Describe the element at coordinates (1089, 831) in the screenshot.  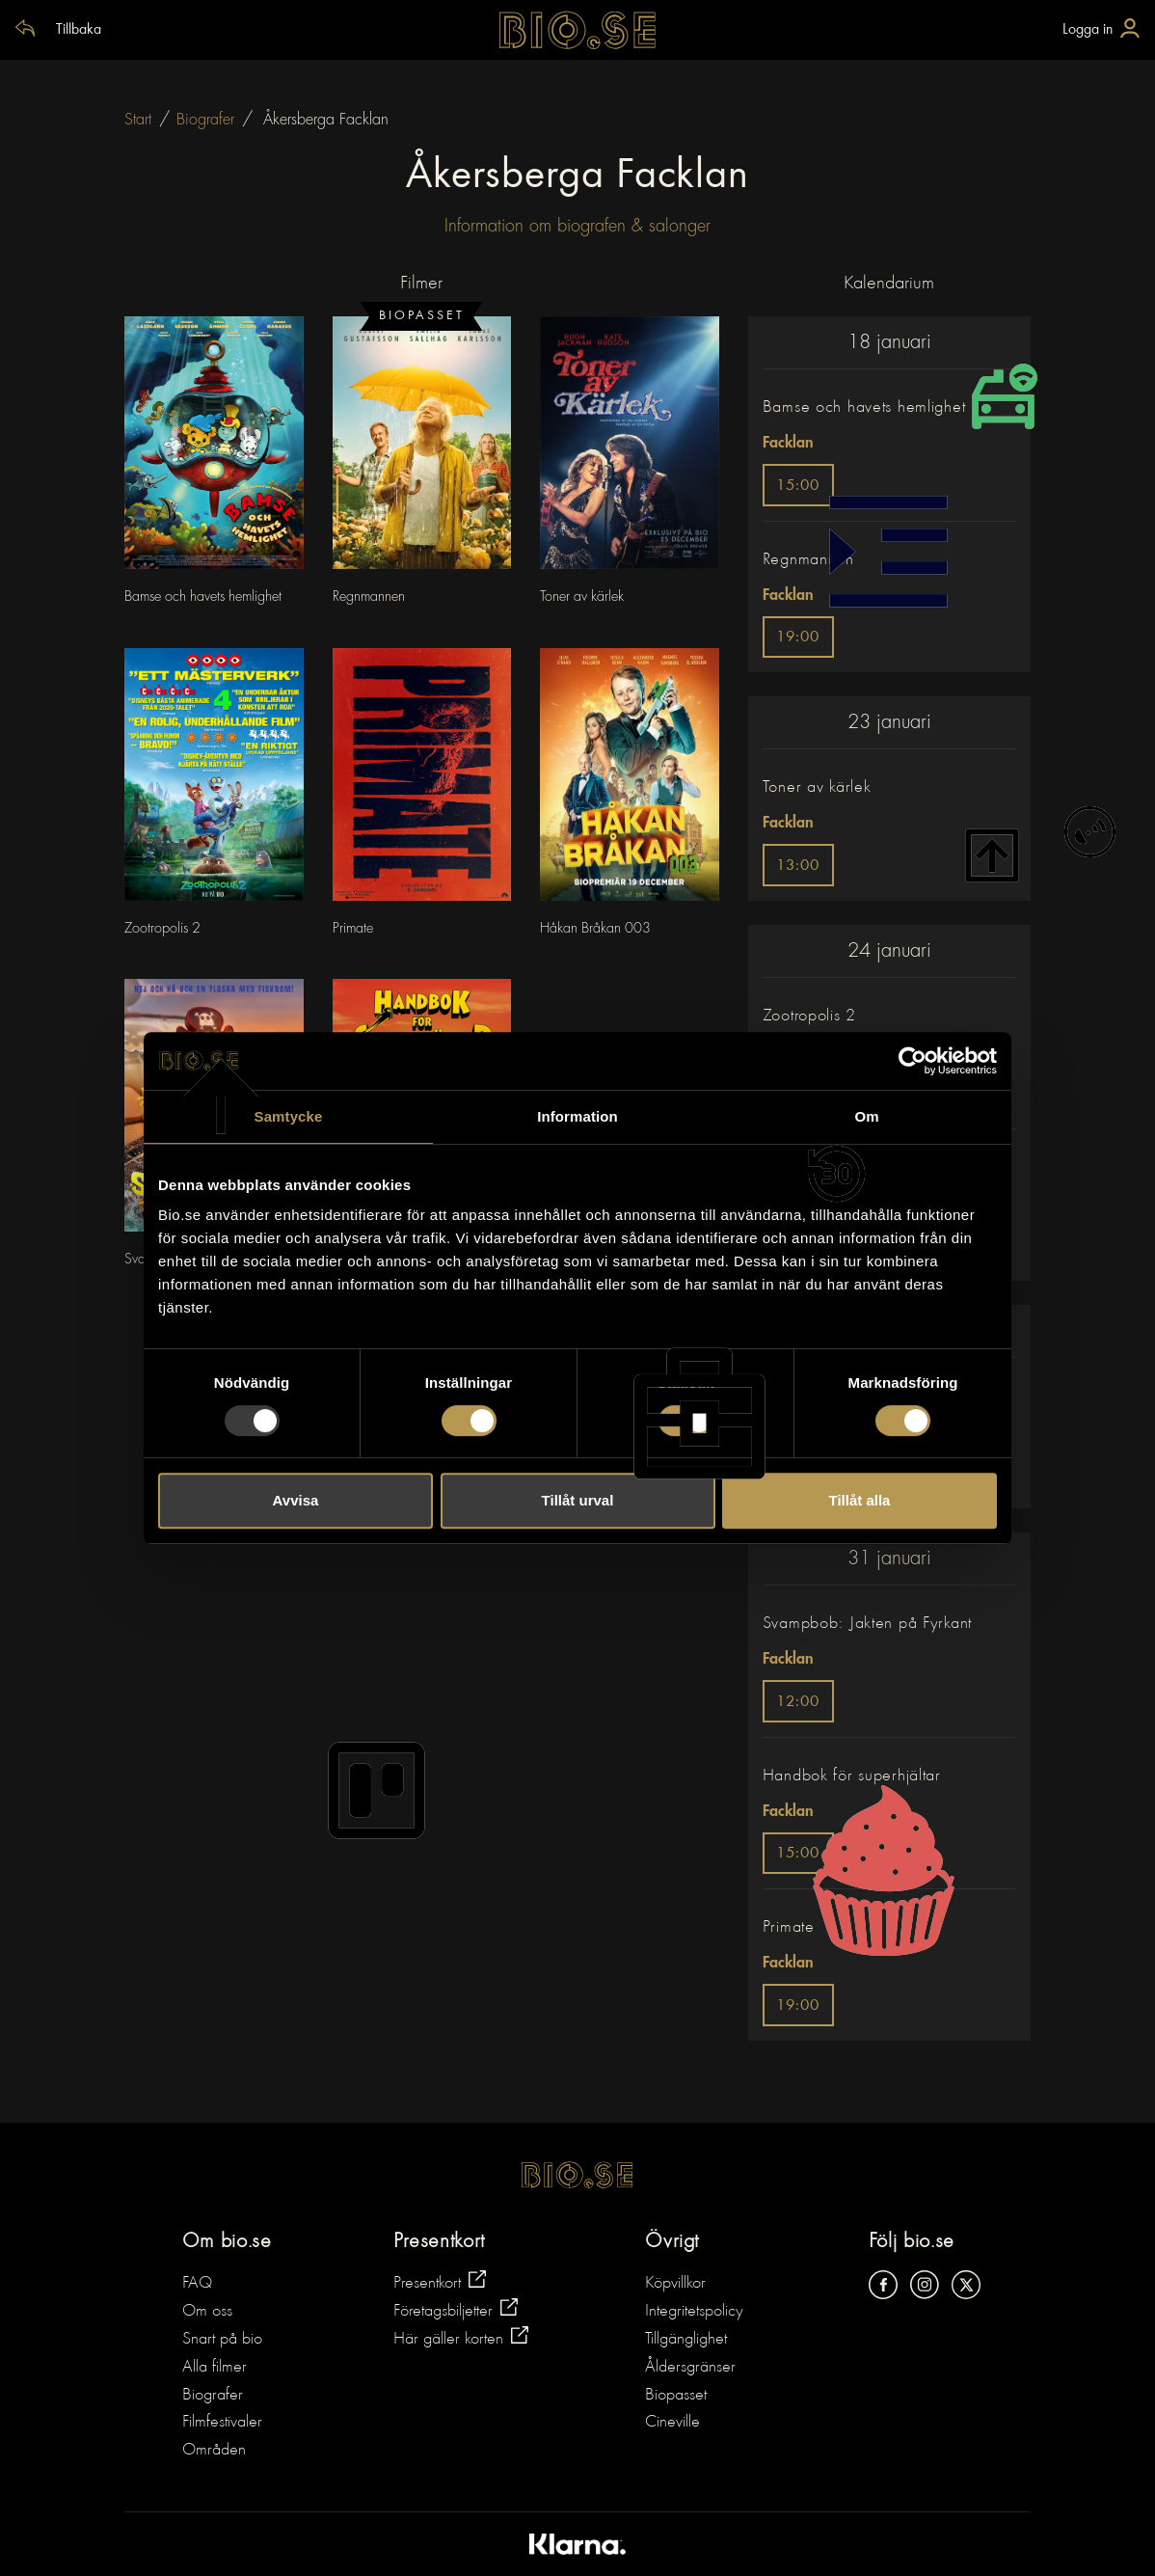
I see `open traccar gps tracking app` at that location.